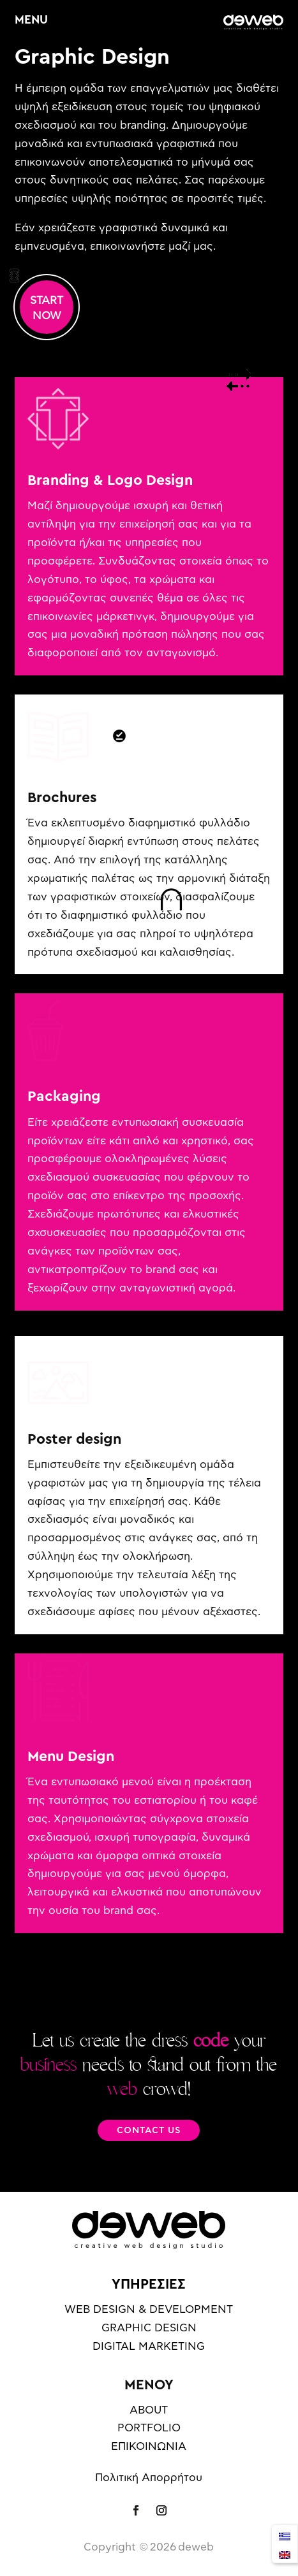  What do you see at coordinates (14, 275) in the screenshot?
I see `access developer mode settings` at bounding box center [14, 275].